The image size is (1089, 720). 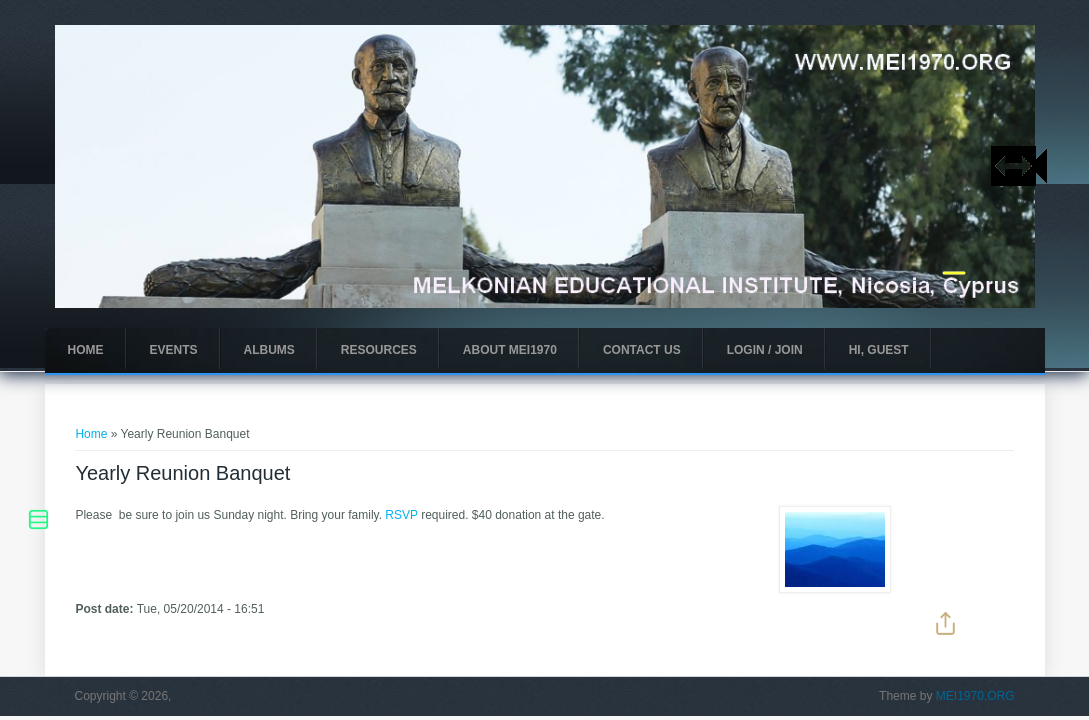 What do you see at coordinates (954, 273) in the screenshot?
I see `decrease quantity or value` at bounding box center [954, 273].